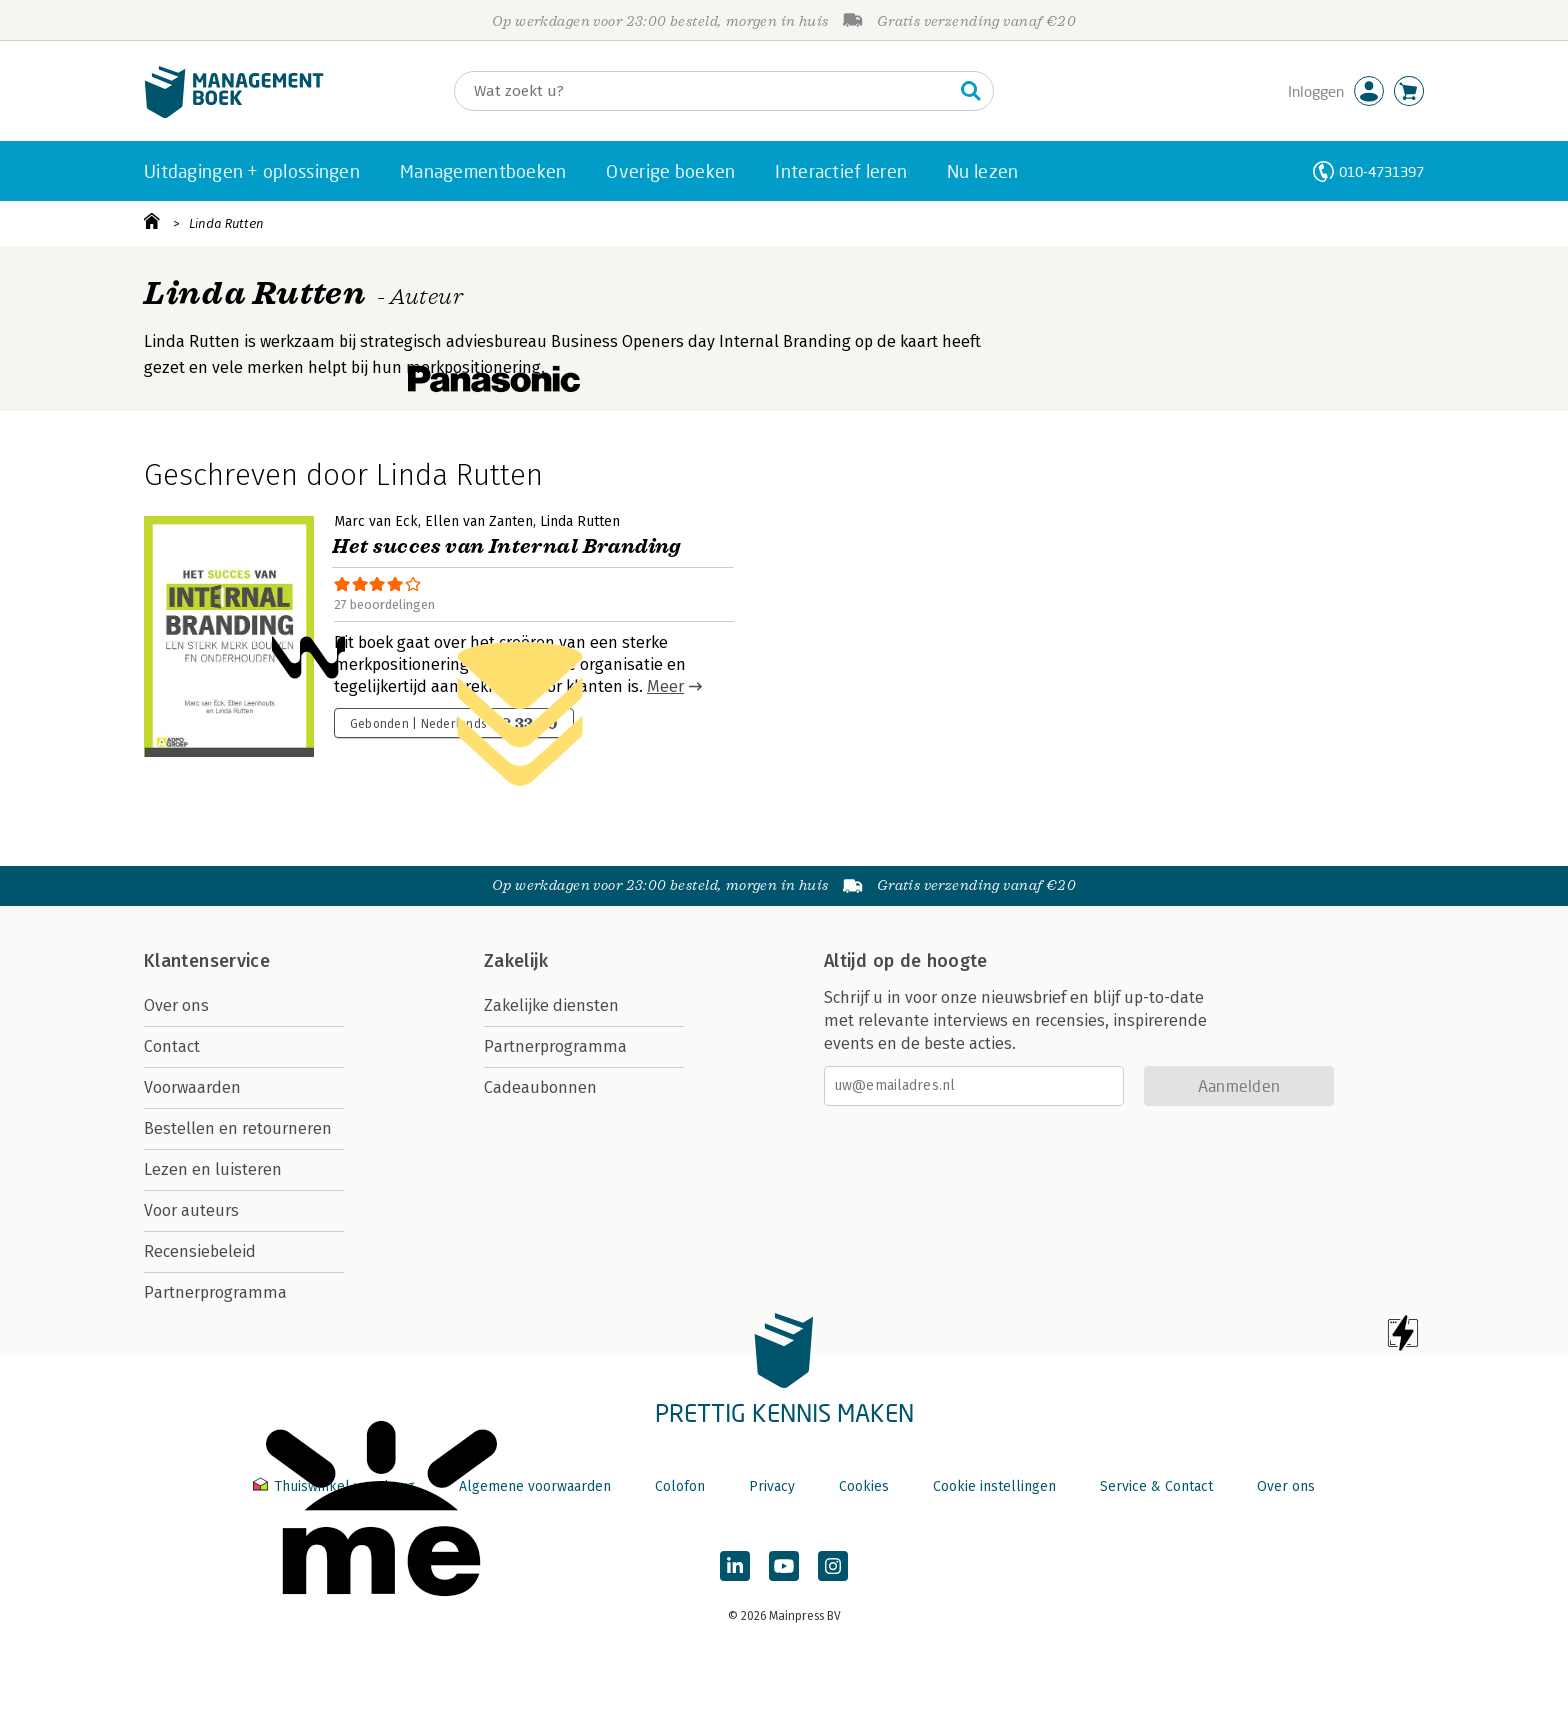 Image resolution: width=1568 pixels, height=1726 pixels. What do you see at coordinates (308, 657) in the screenshot?
I see `open windsurf code editor` at bounding box center [308, 657].